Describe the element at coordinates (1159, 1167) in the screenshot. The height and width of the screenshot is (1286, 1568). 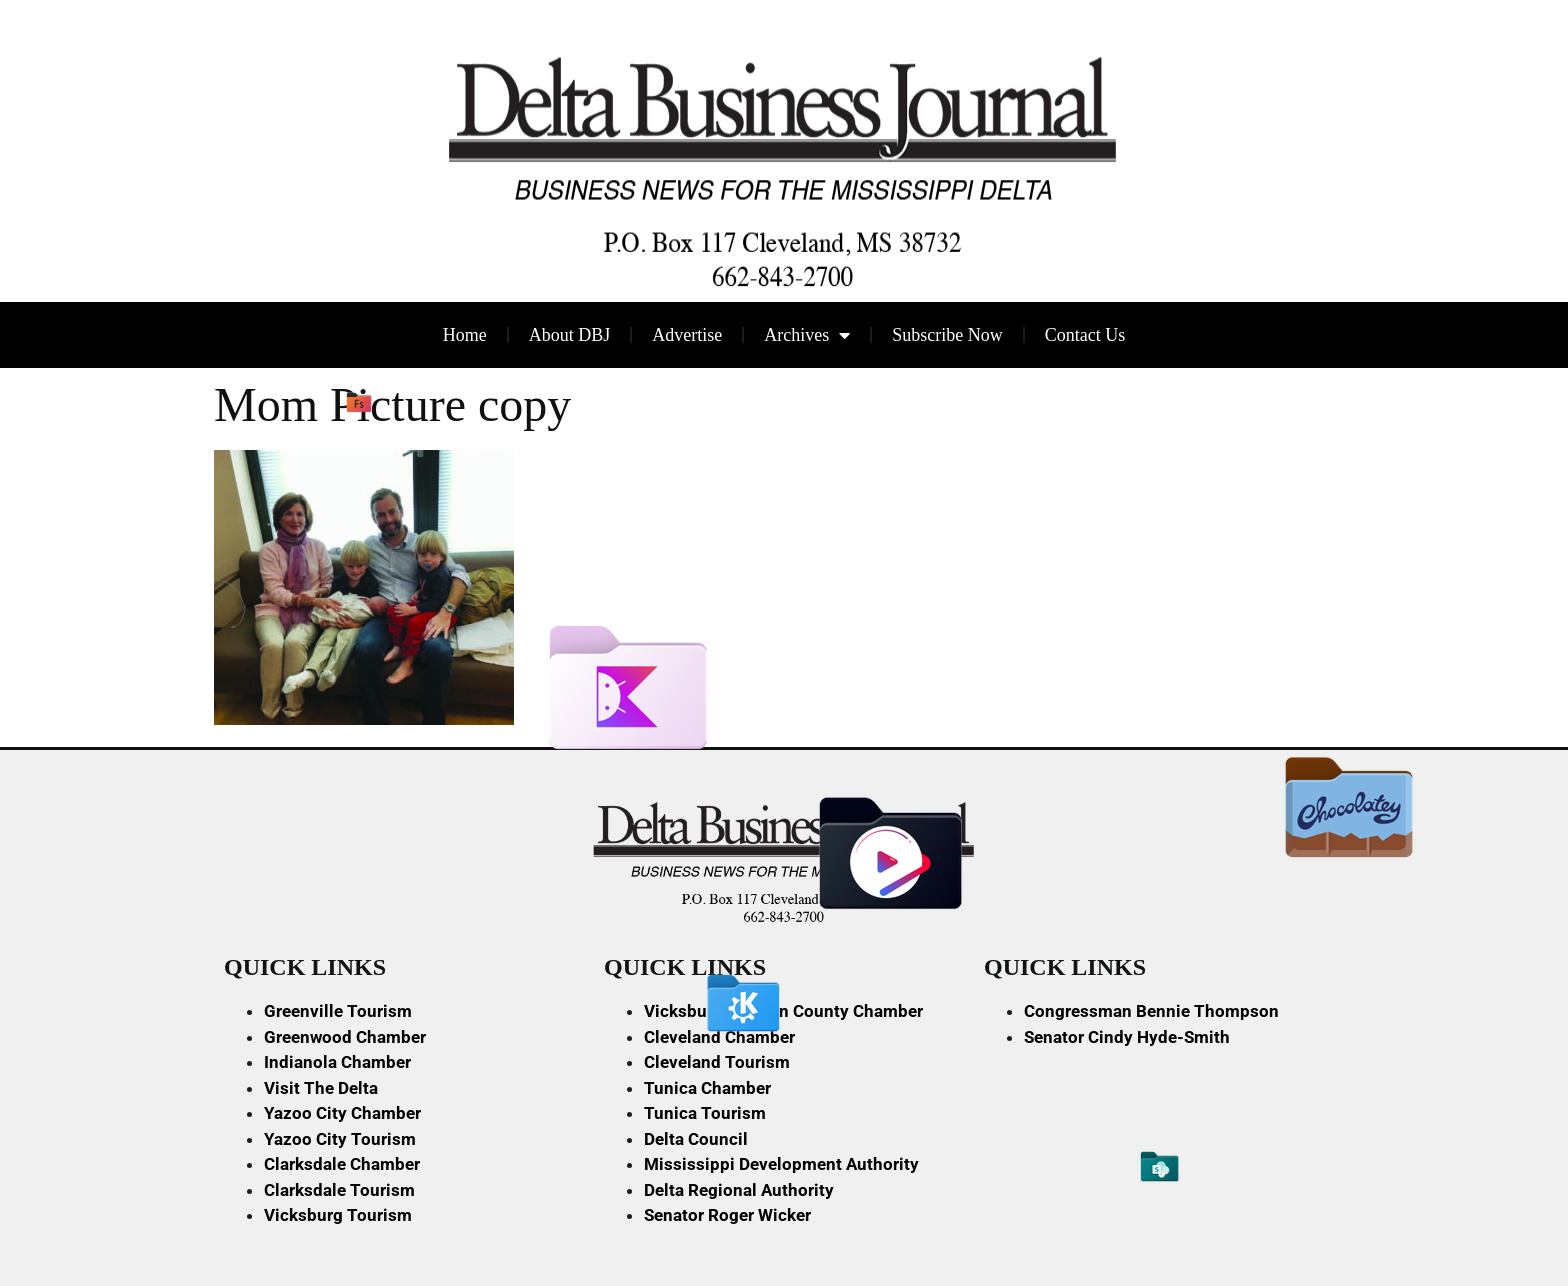
I see `open microsoft sharepoint folder` at that location.